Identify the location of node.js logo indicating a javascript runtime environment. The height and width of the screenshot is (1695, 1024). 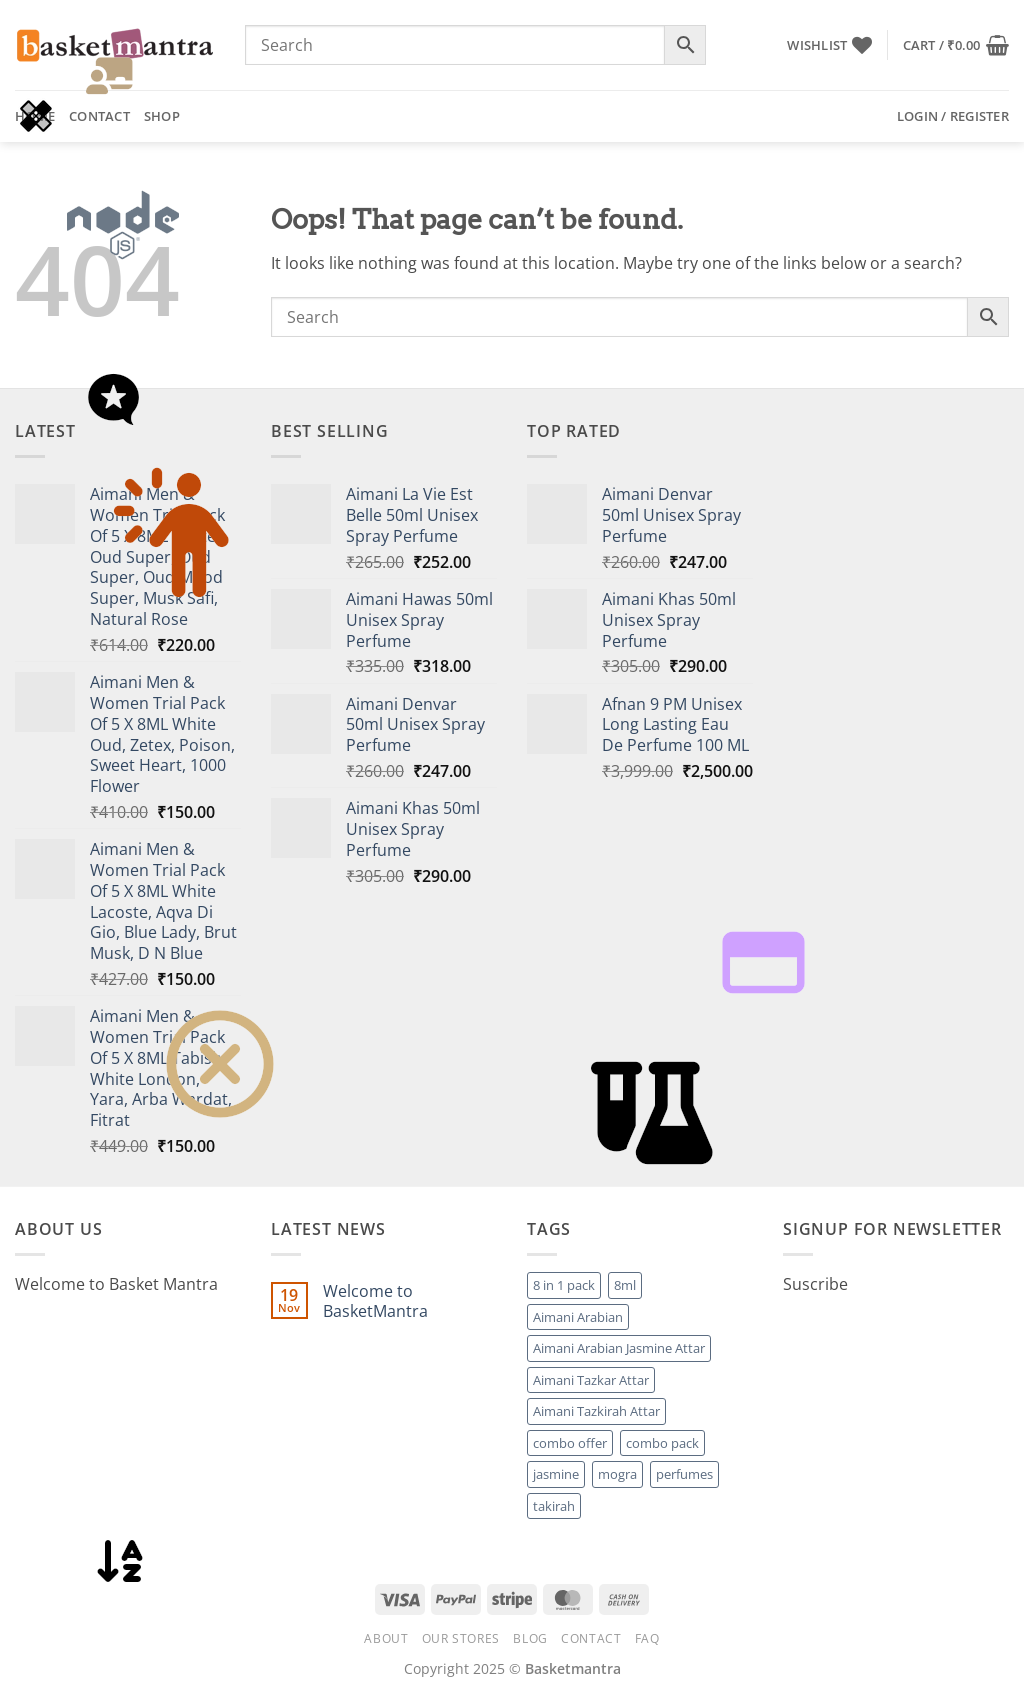
(123, 225).